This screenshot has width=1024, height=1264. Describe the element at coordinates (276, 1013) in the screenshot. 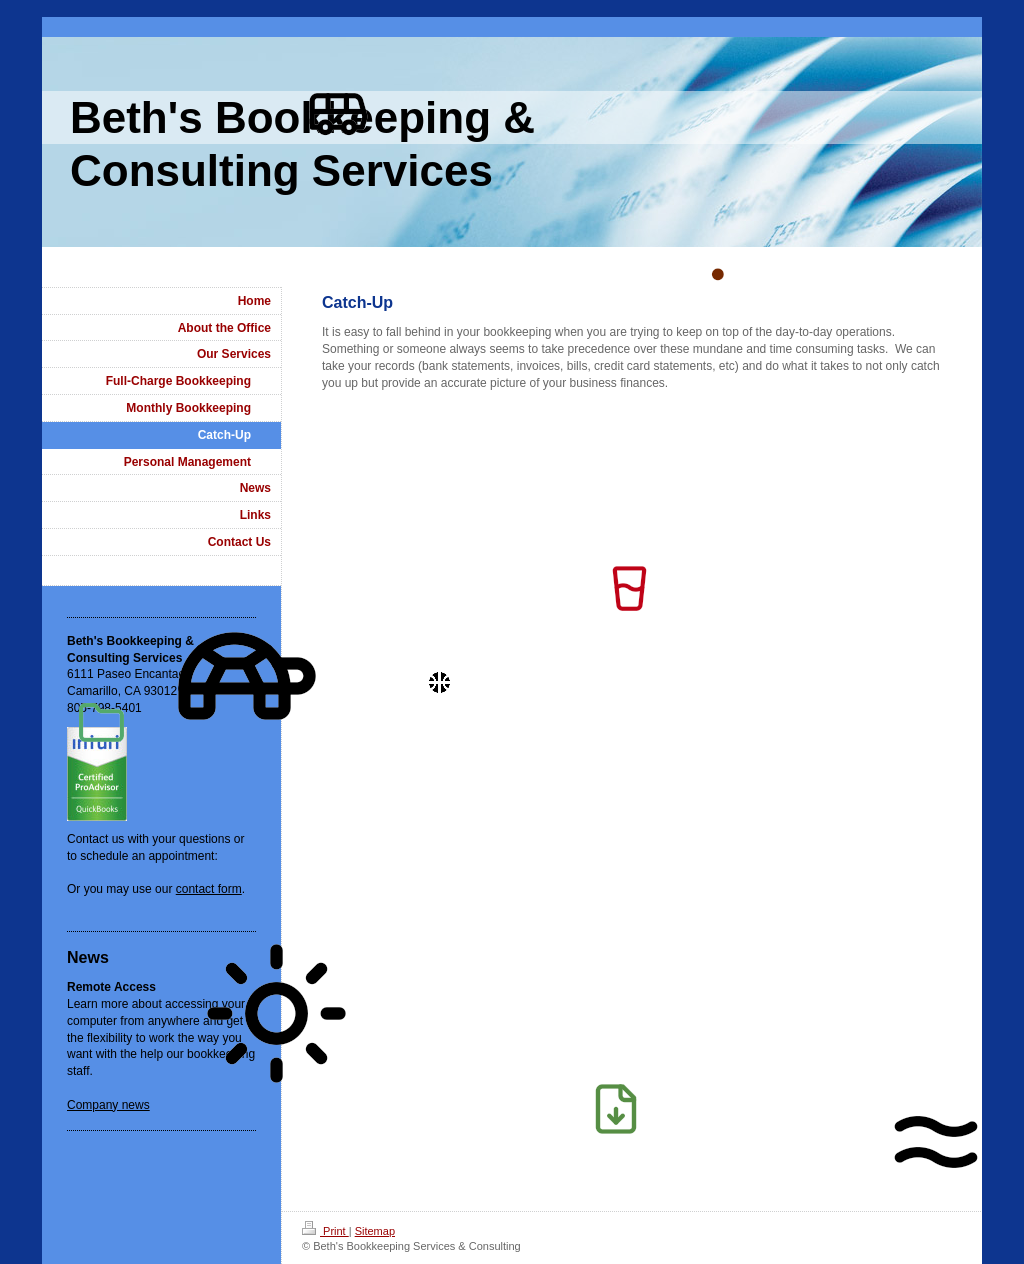

I see `switch to light mode` at that location.